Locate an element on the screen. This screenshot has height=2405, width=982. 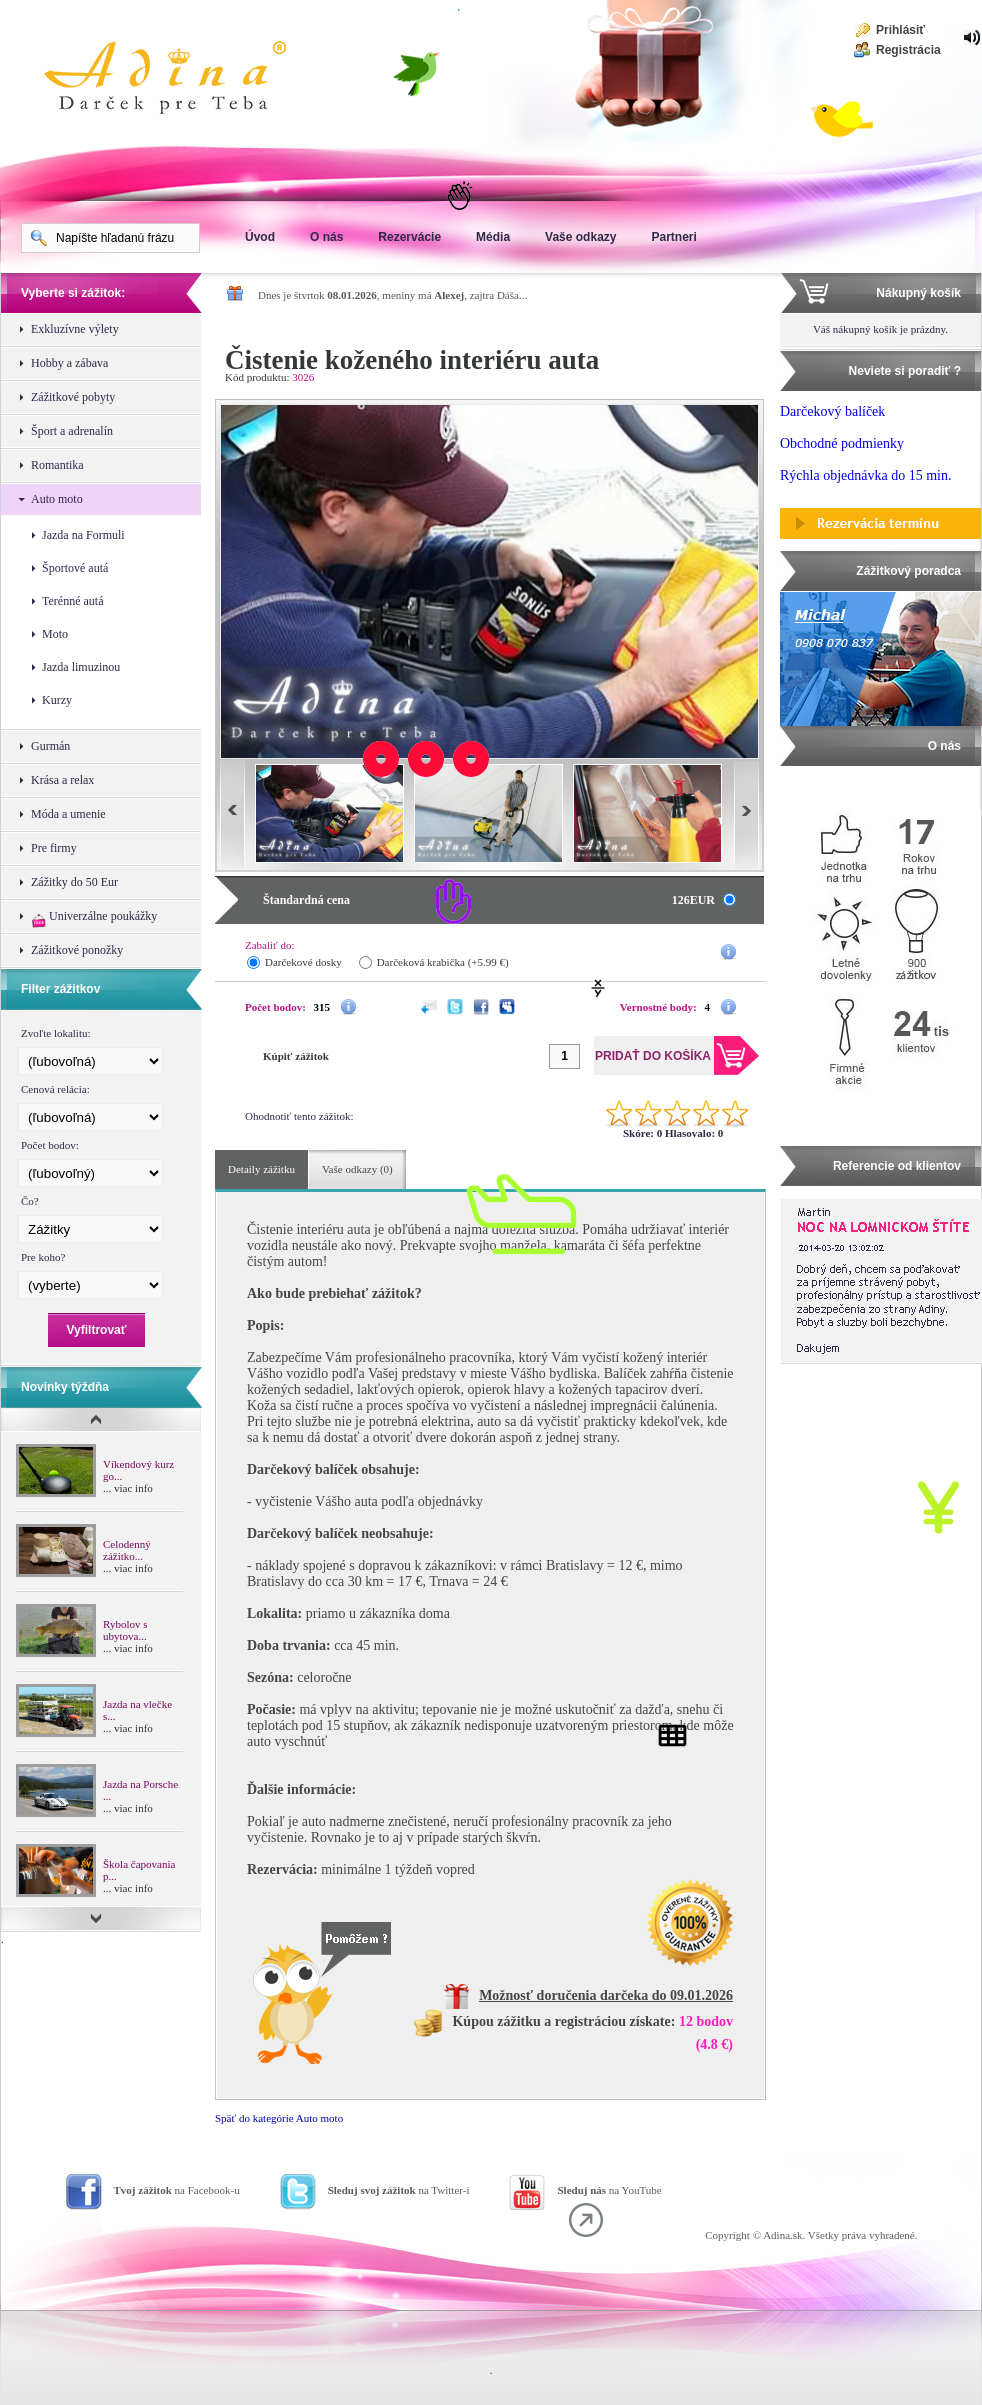
perform division calculation is located at coordinates (598, 988).